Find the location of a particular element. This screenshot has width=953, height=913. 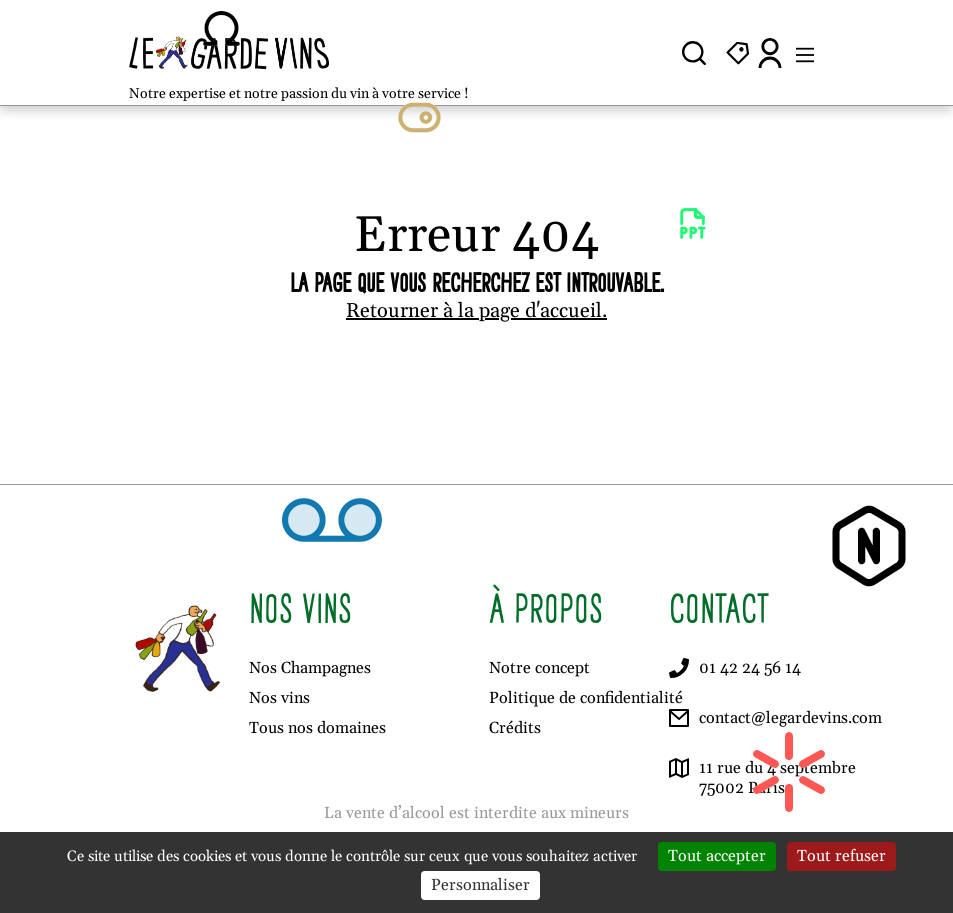

access voicemail messages is located at coordinates (332, 520).